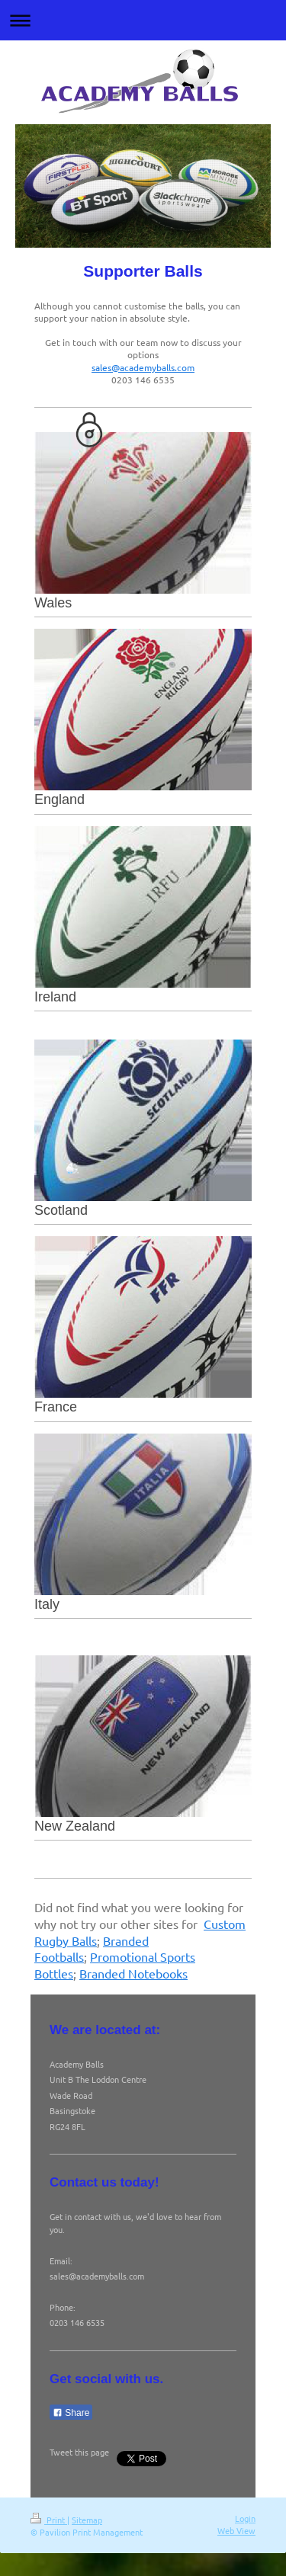  What do you see at coordinates (72, 1168) in the screenshot?
I see `indicates nighttime rain or showers in weather forecast` at bounding box center [72, 1168].